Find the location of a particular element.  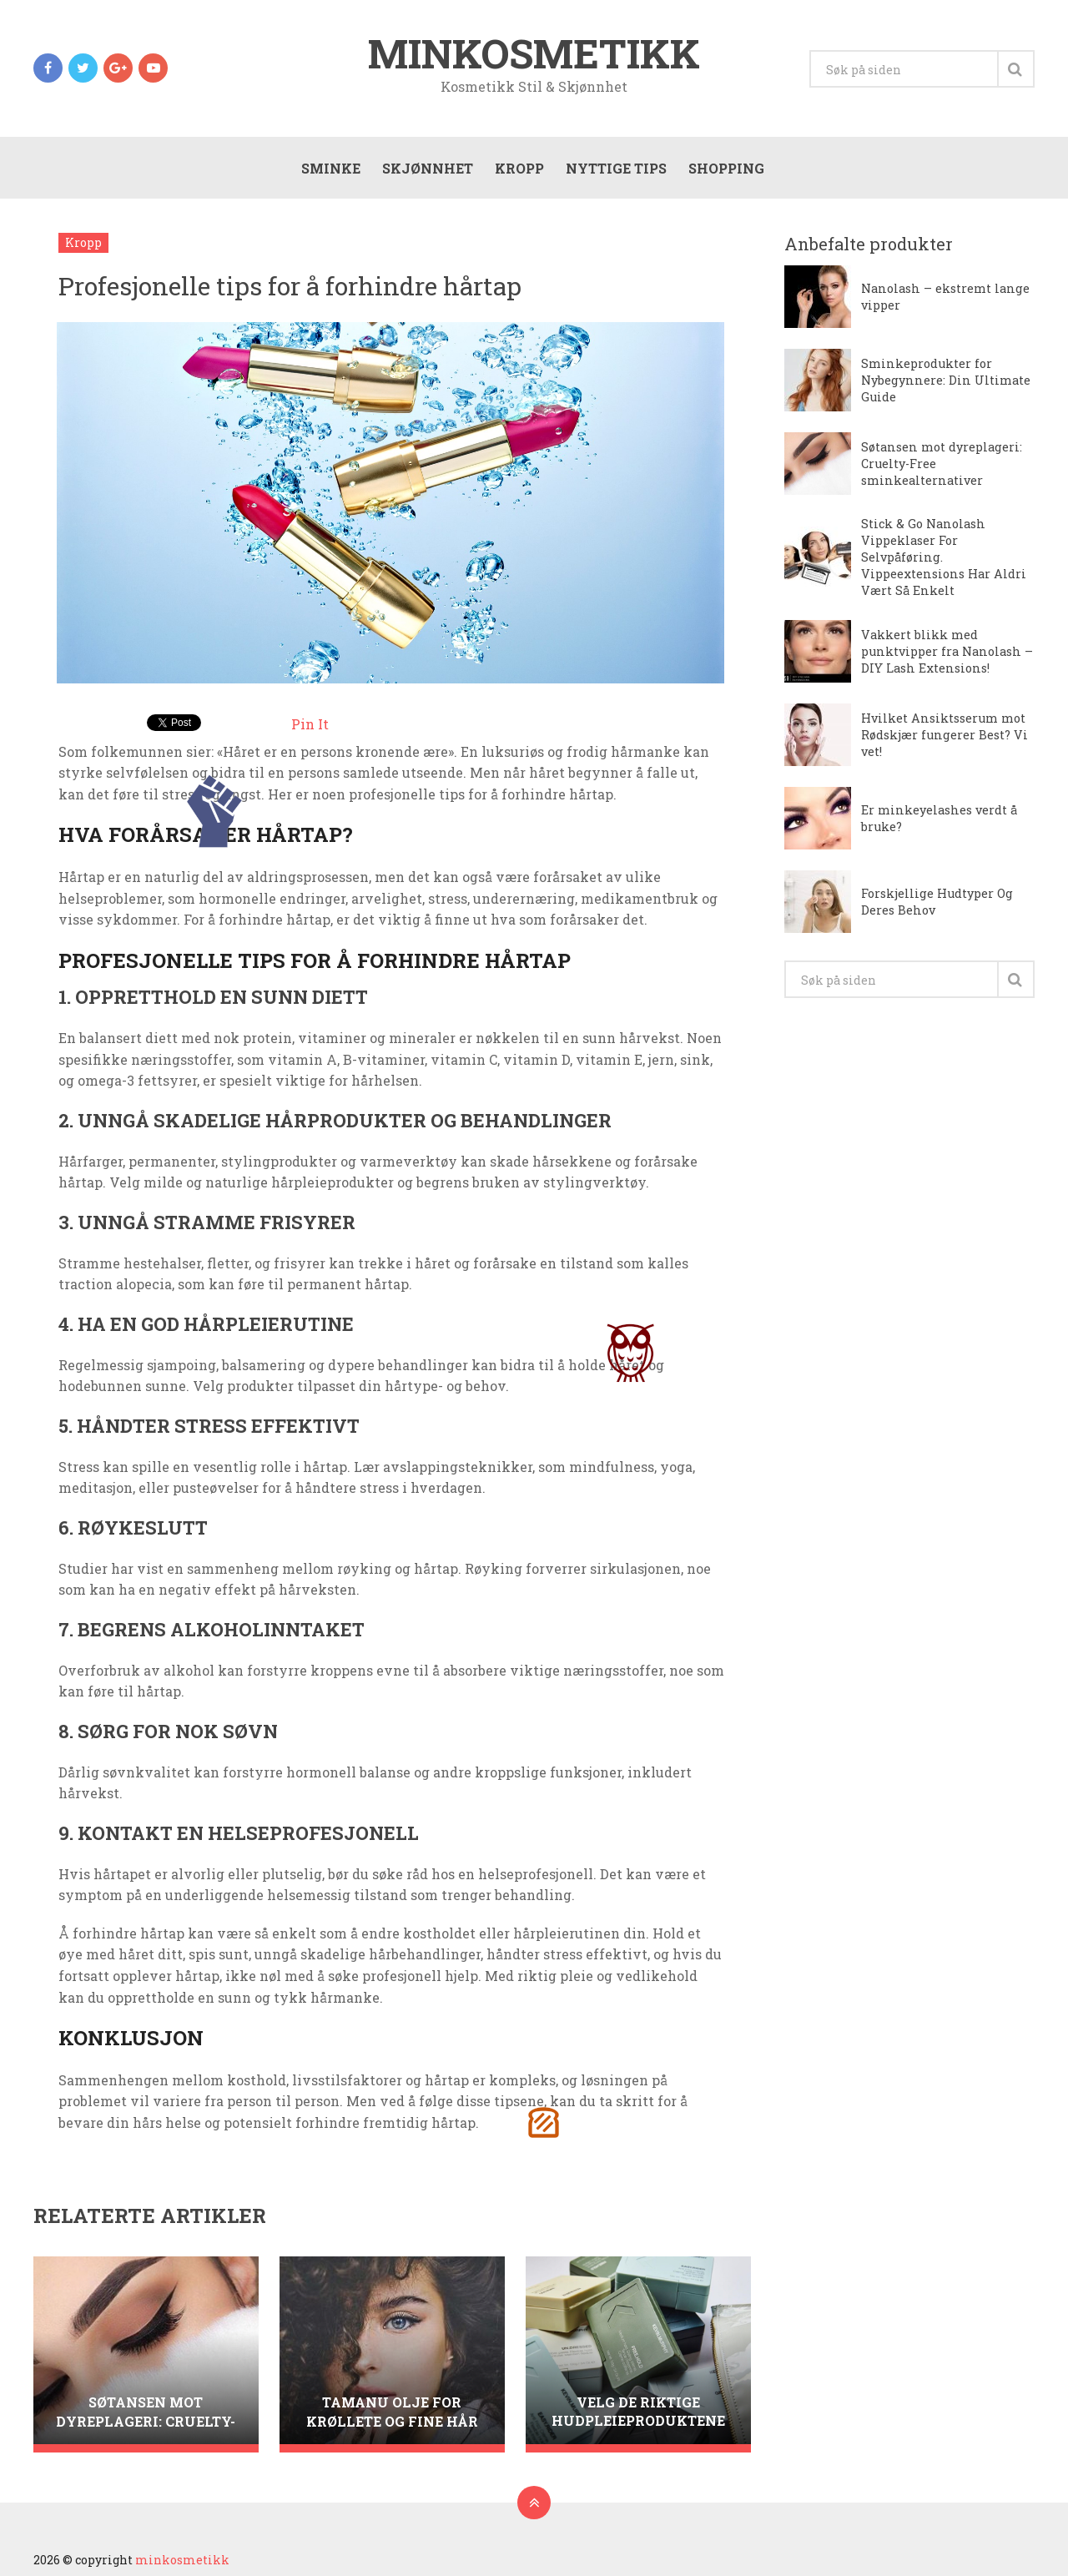

toast or burn food item in a cooking game is located at coordinates (543, 2122).